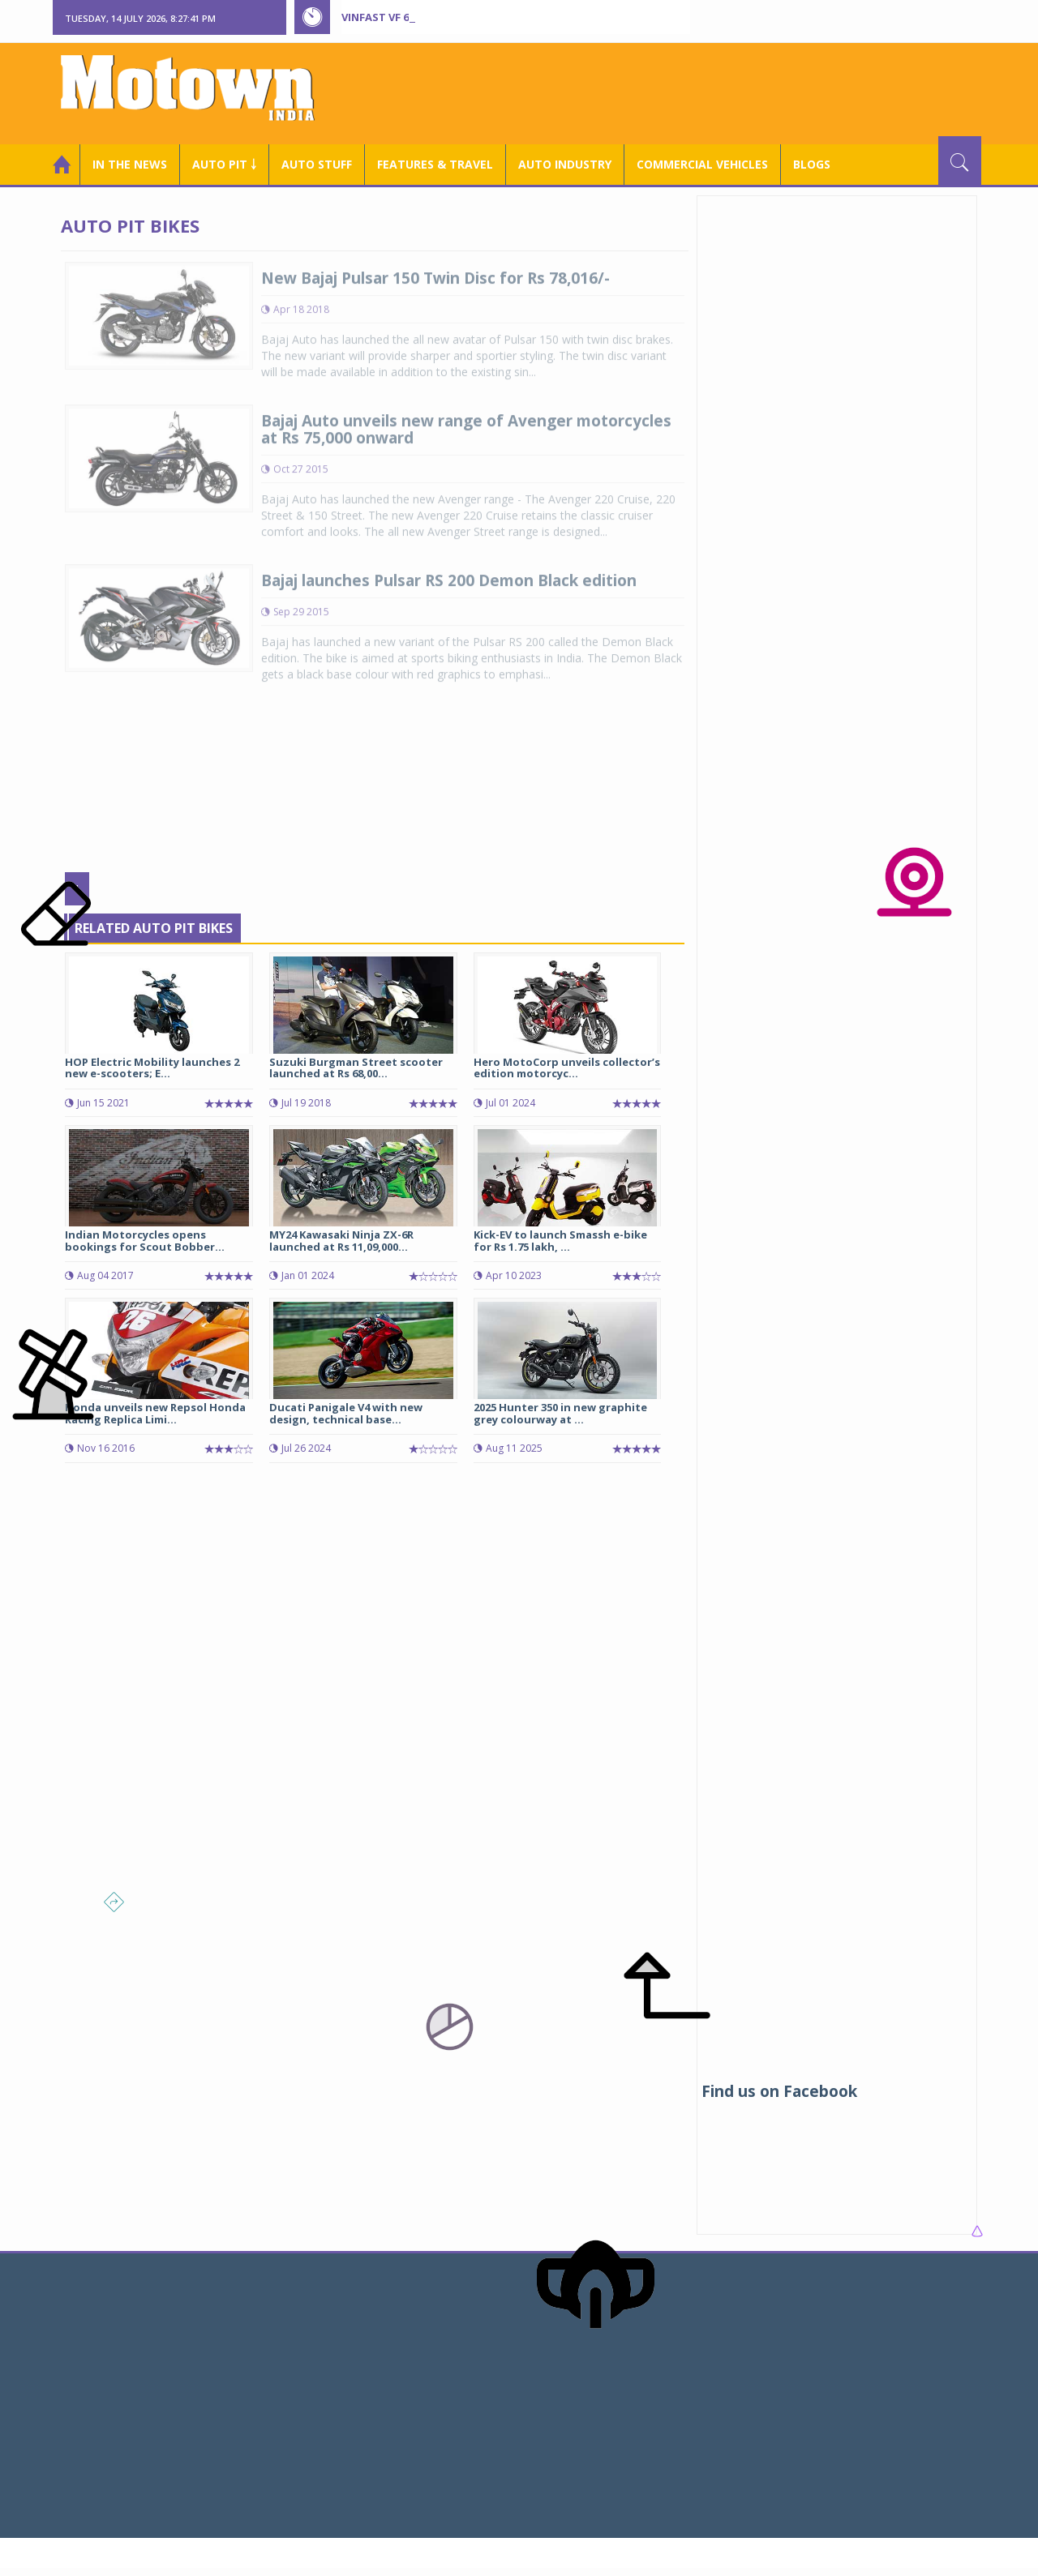 The image size is (1038, 2576). Describe the element at coordinates (56, 914) in the screenshot. I see `erase or clear content` at that location.